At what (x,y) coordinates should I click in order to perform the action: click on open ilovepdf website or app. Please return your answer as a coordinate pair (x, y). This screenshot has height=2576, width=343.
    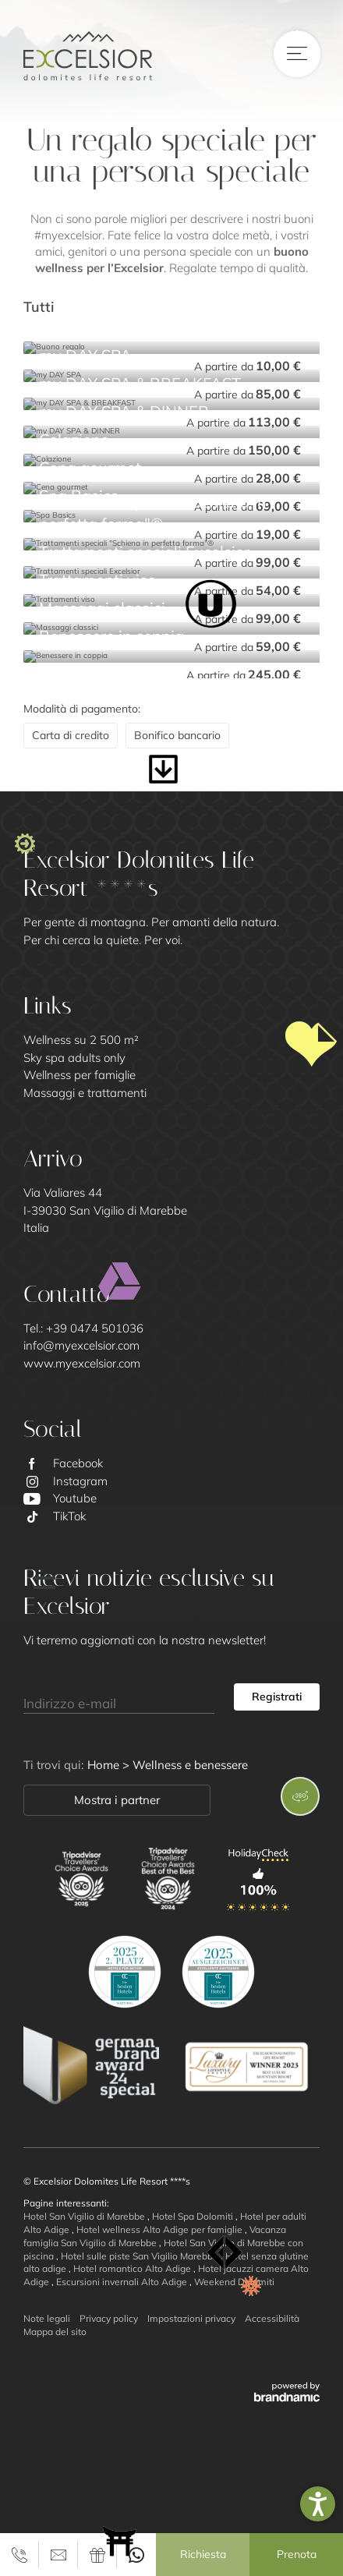
    Looking at the image, I should click on (311, 1044).